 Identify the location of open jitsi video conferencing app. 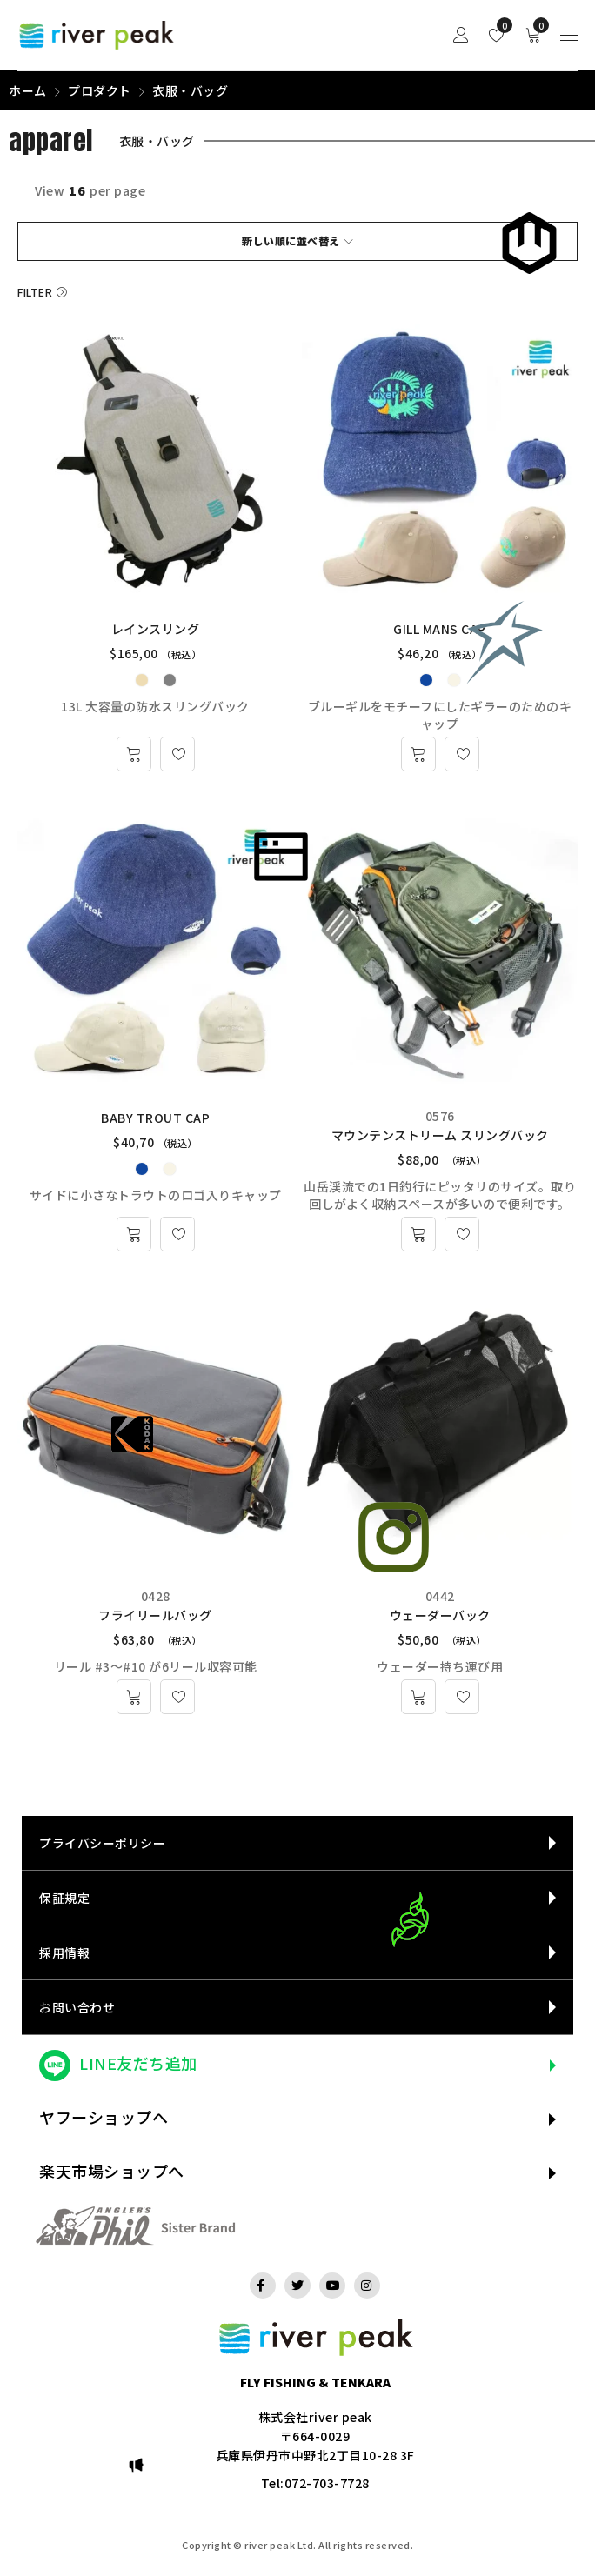
(410, 1919).